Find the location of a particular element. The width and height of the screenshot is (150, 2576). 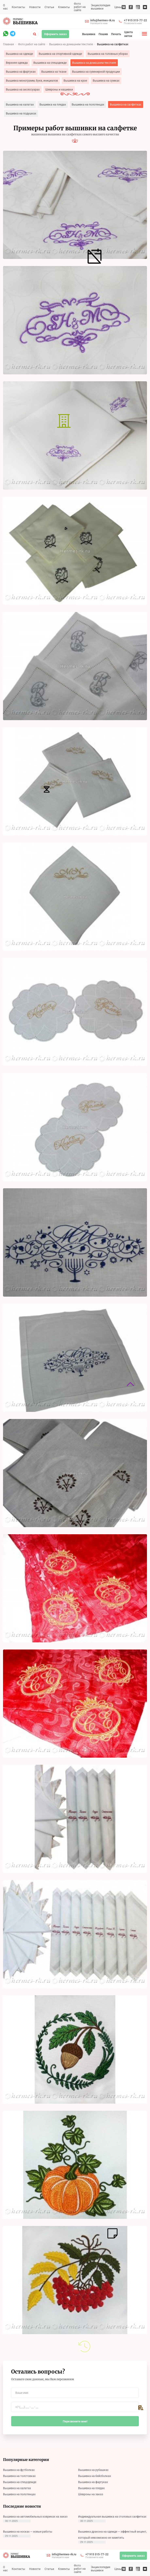

indicates a task or process is in progress is located at coordinates (47, 789).